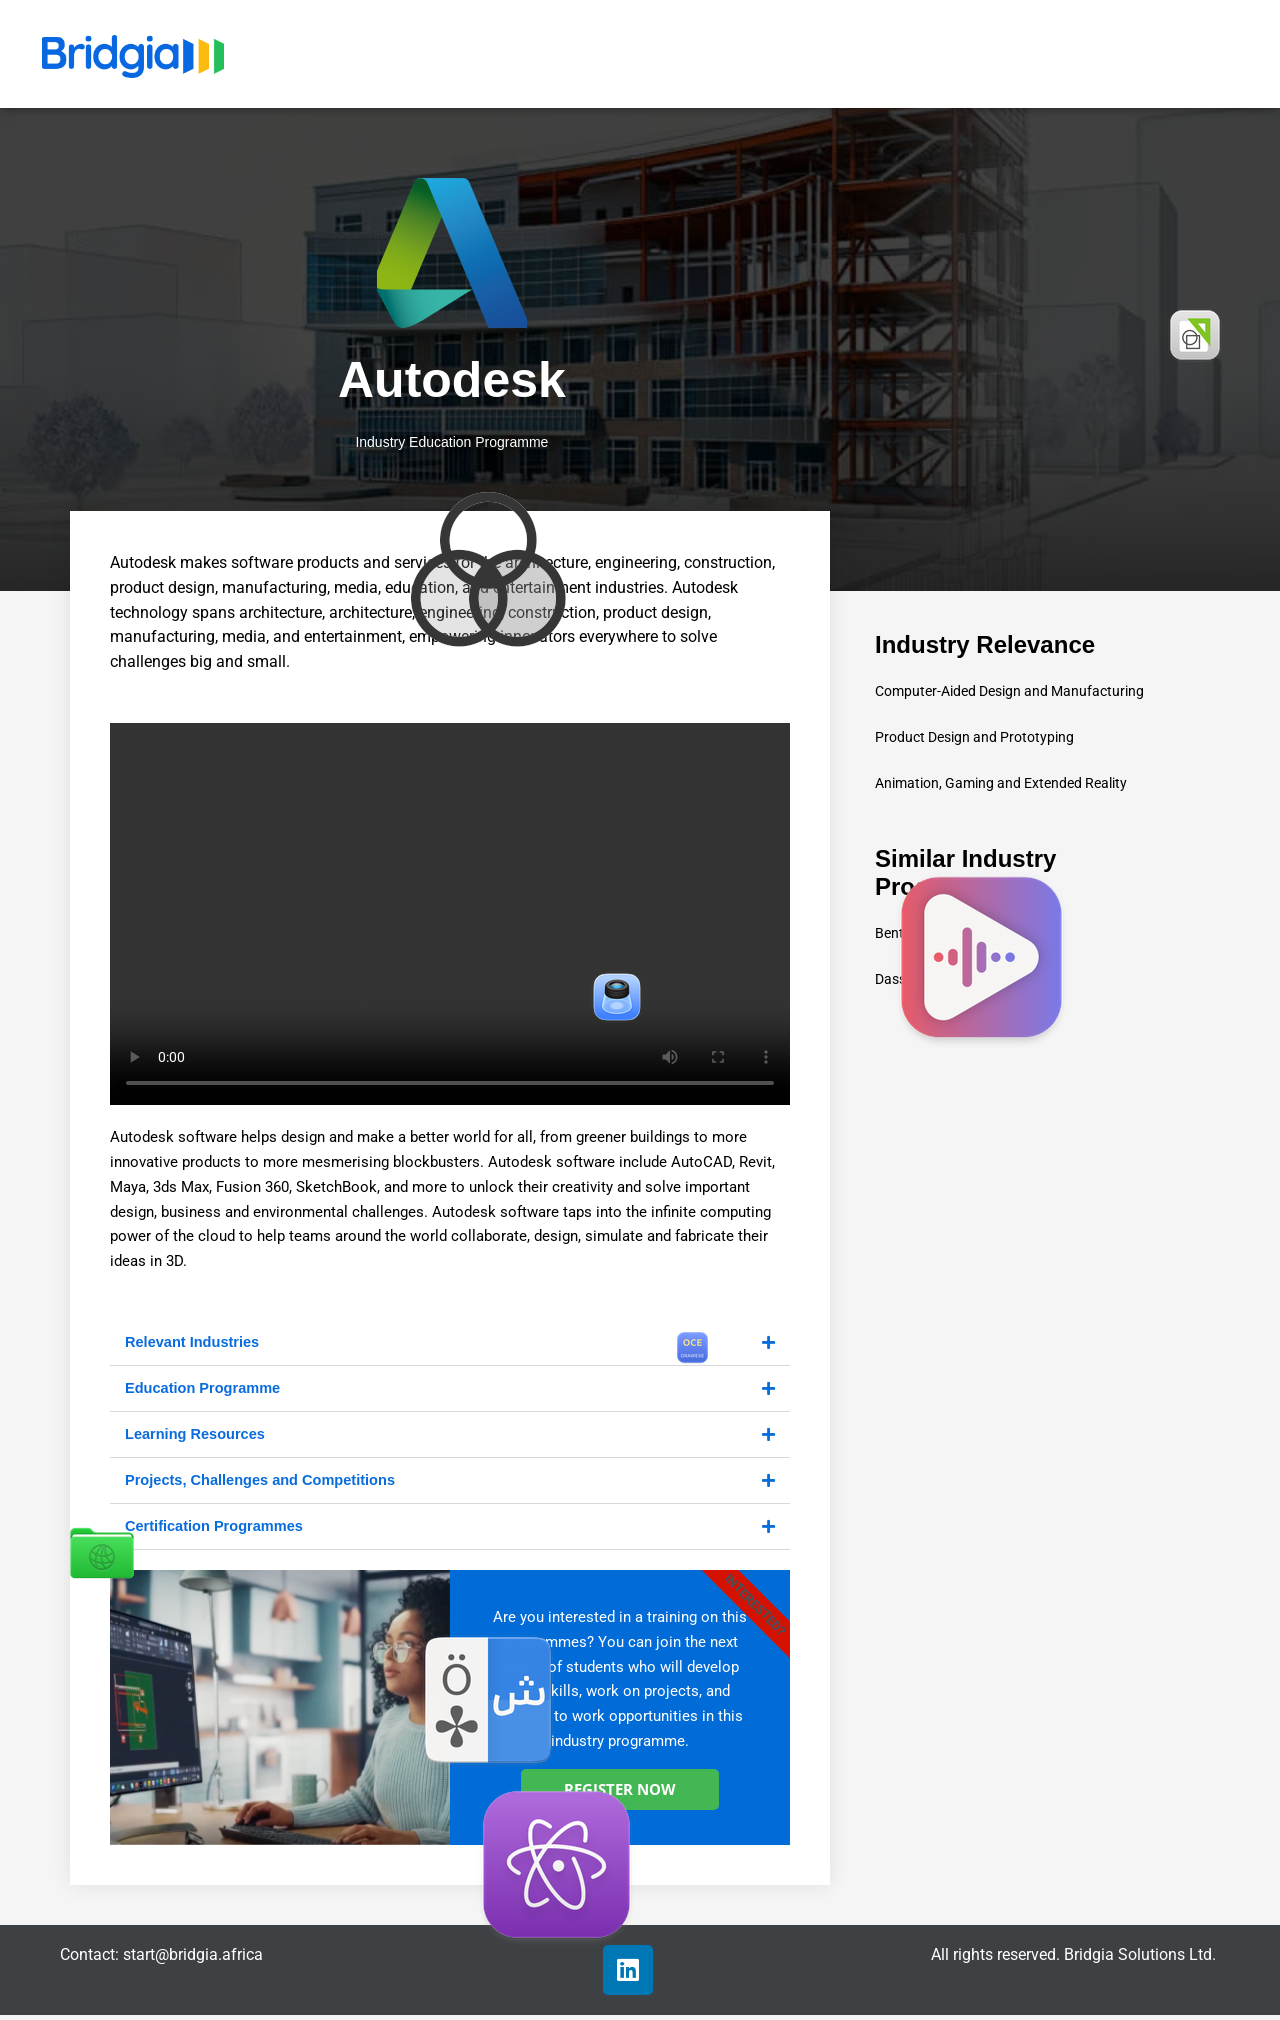  I want to click on access color and display preferences, so click(488, 569).